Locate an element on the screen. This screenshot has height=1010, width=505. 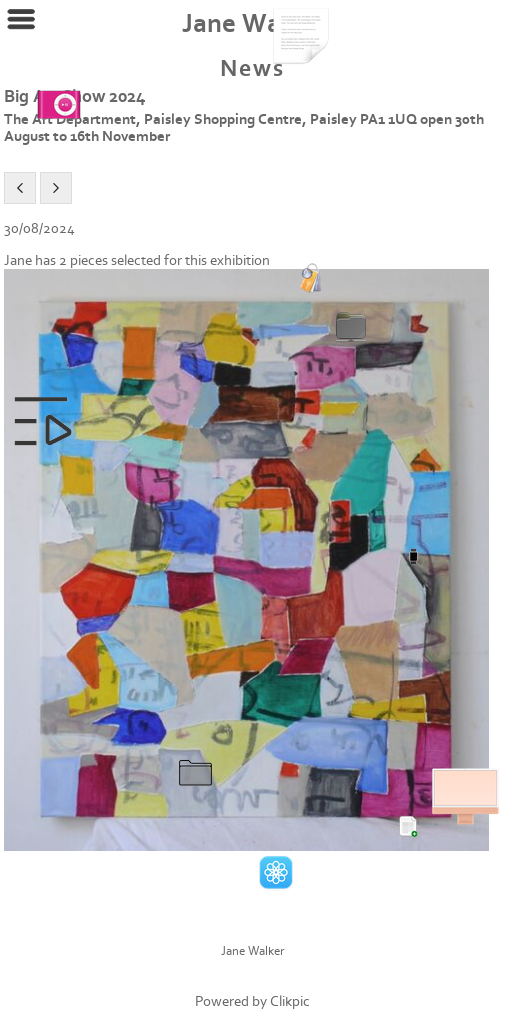
a text clipping file containing copied text is located at coordinates (301, 37).